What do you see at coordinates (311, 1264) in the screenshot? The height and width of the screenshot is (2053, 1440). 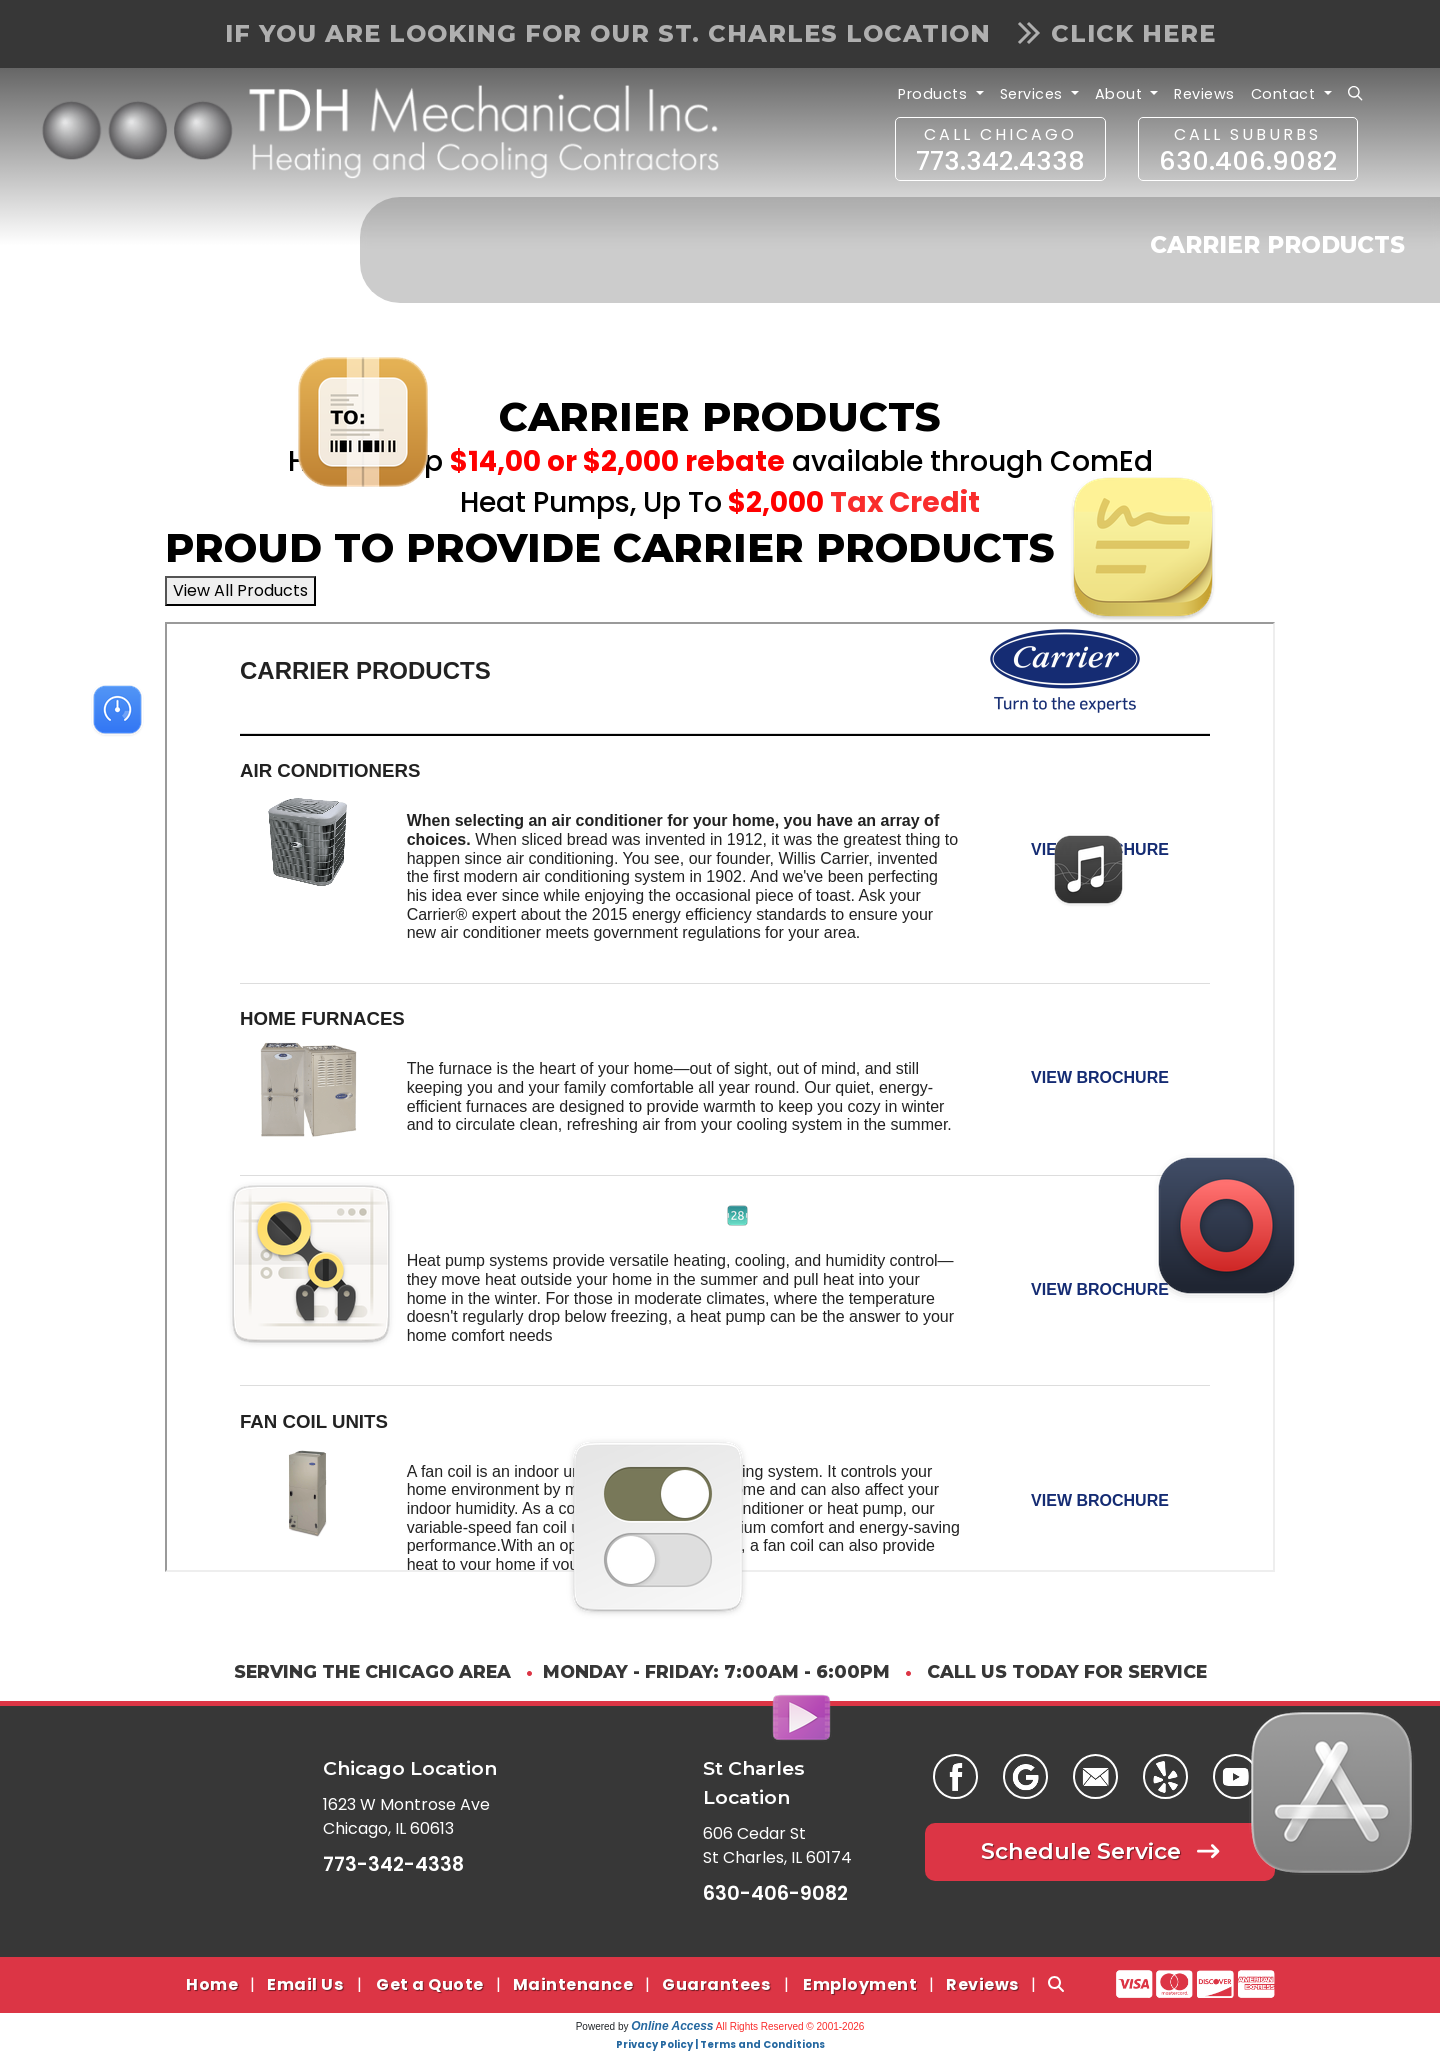 I see `open the builder app for development projects` at bounding box center [311, 1264].